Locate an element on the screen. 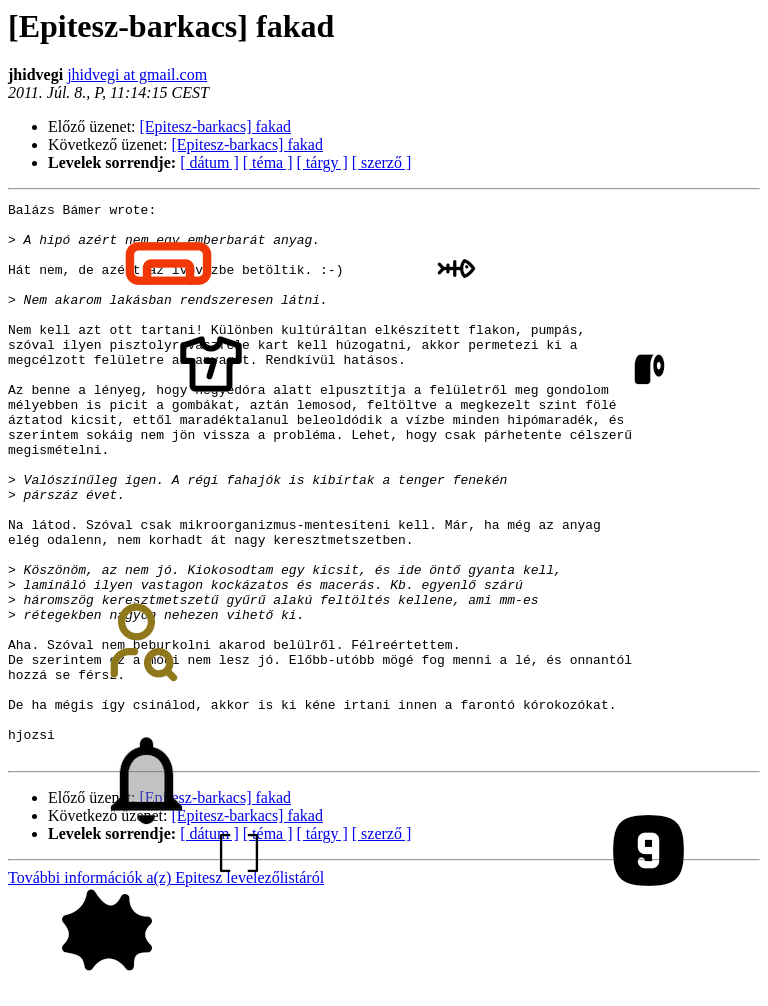 The width and height of the screenshot is (768, 1006). search for a user or contact is located at coordinates (136, 640).